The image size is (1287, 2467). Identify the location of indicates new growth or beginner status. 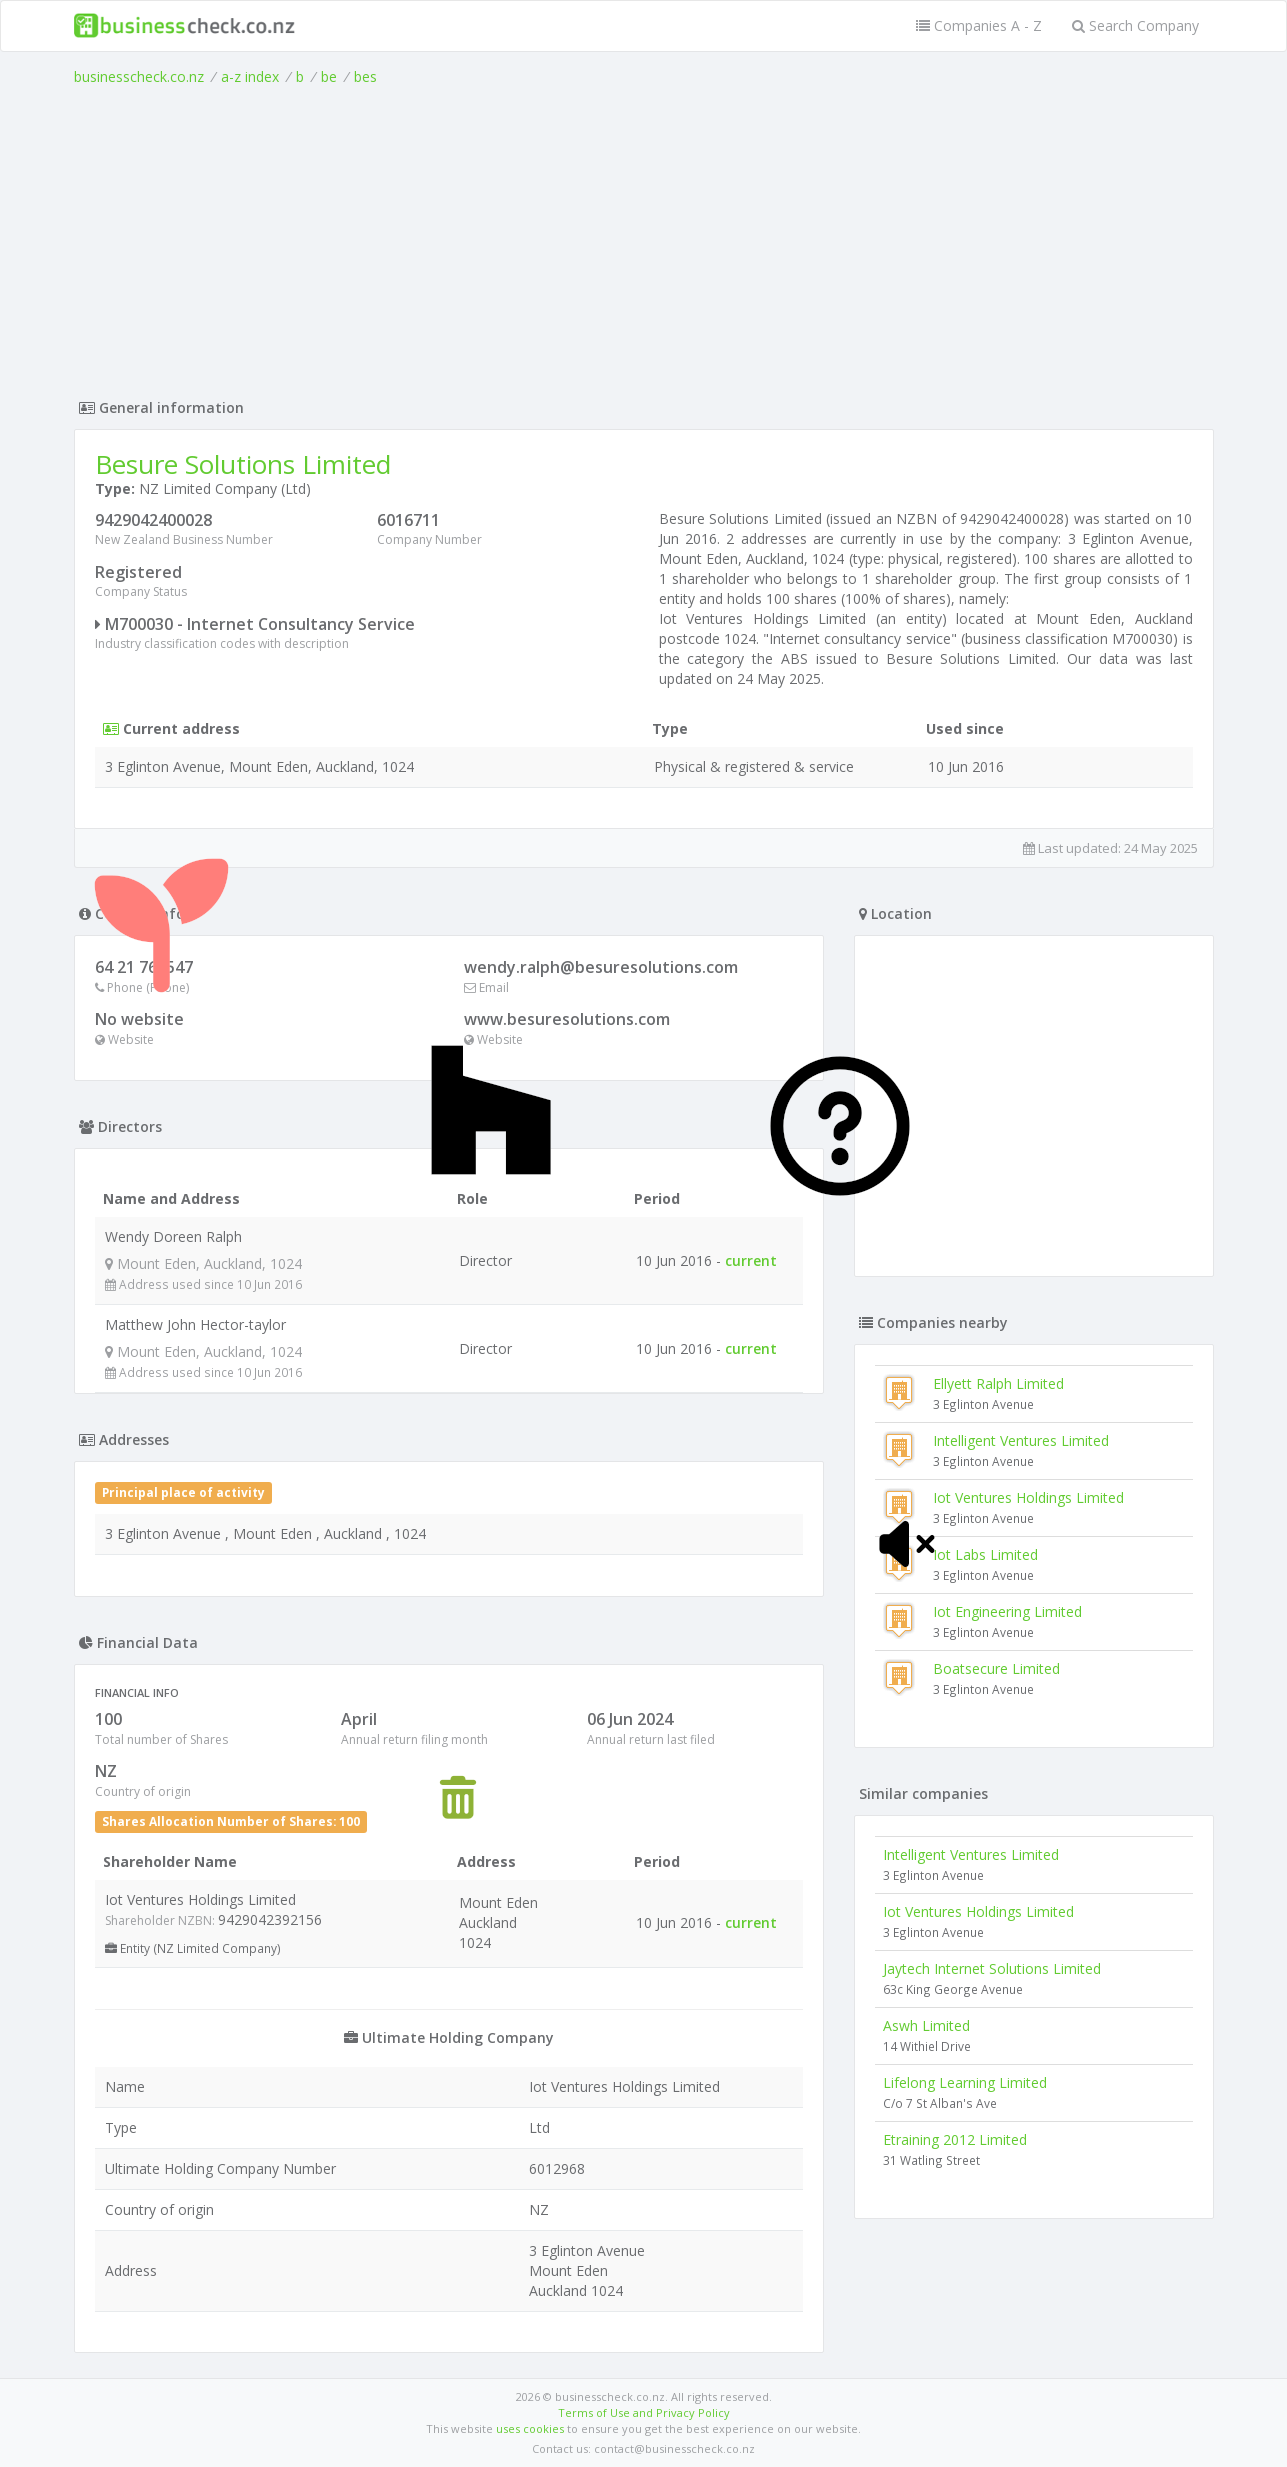
(161, 925).